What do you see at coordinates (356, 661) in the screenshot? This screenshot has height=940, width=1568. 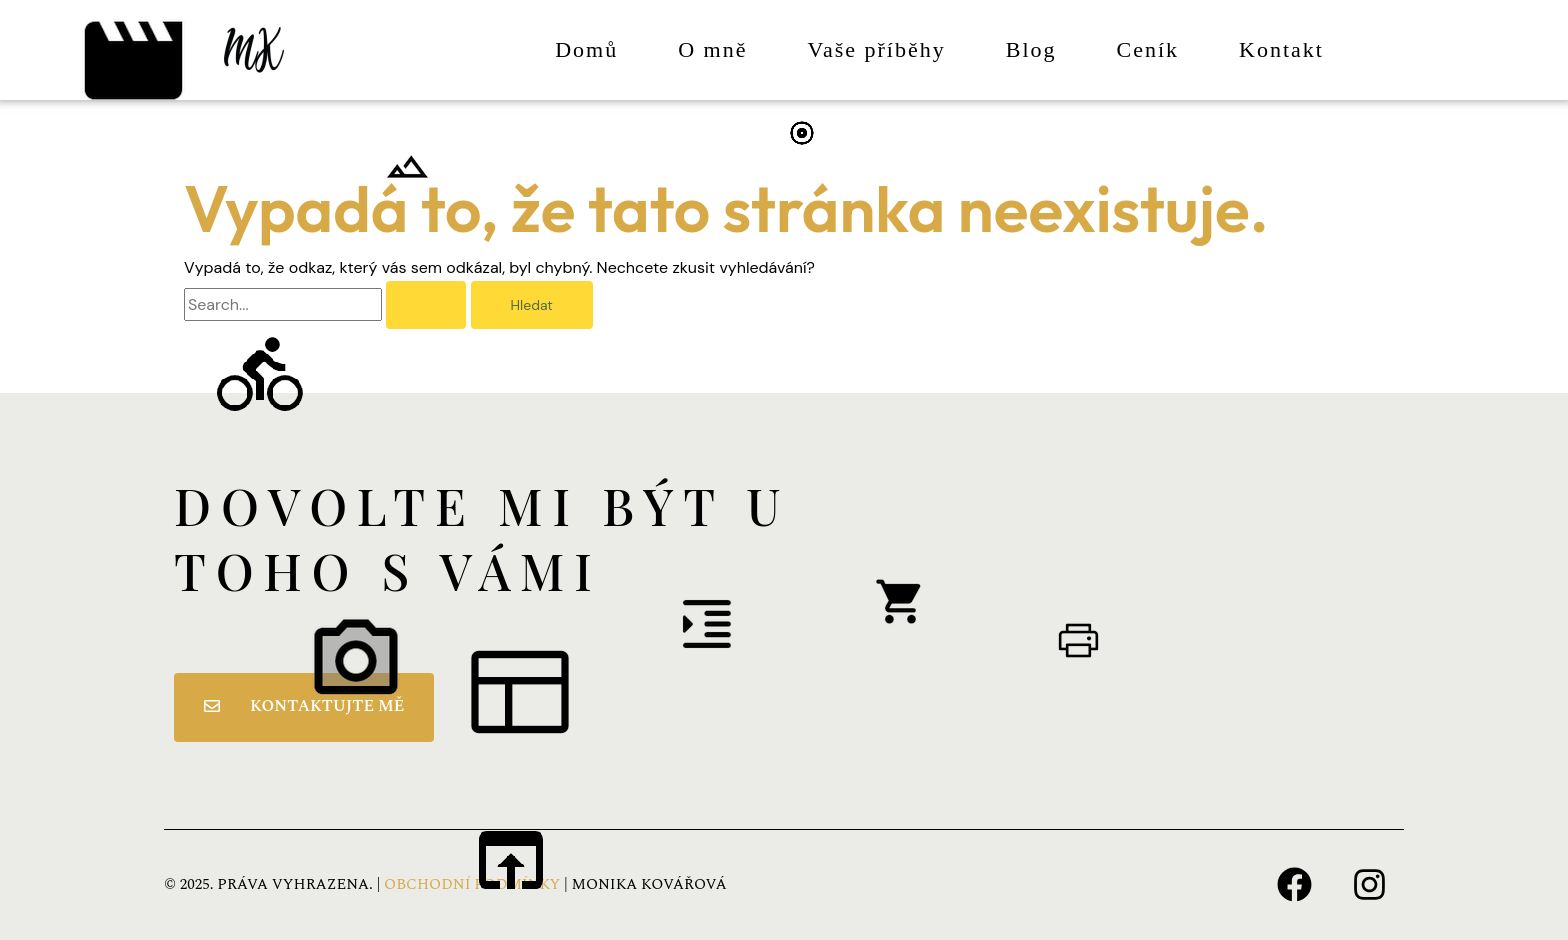 I see `tap to take a photo` at bounding box center [356, 661].